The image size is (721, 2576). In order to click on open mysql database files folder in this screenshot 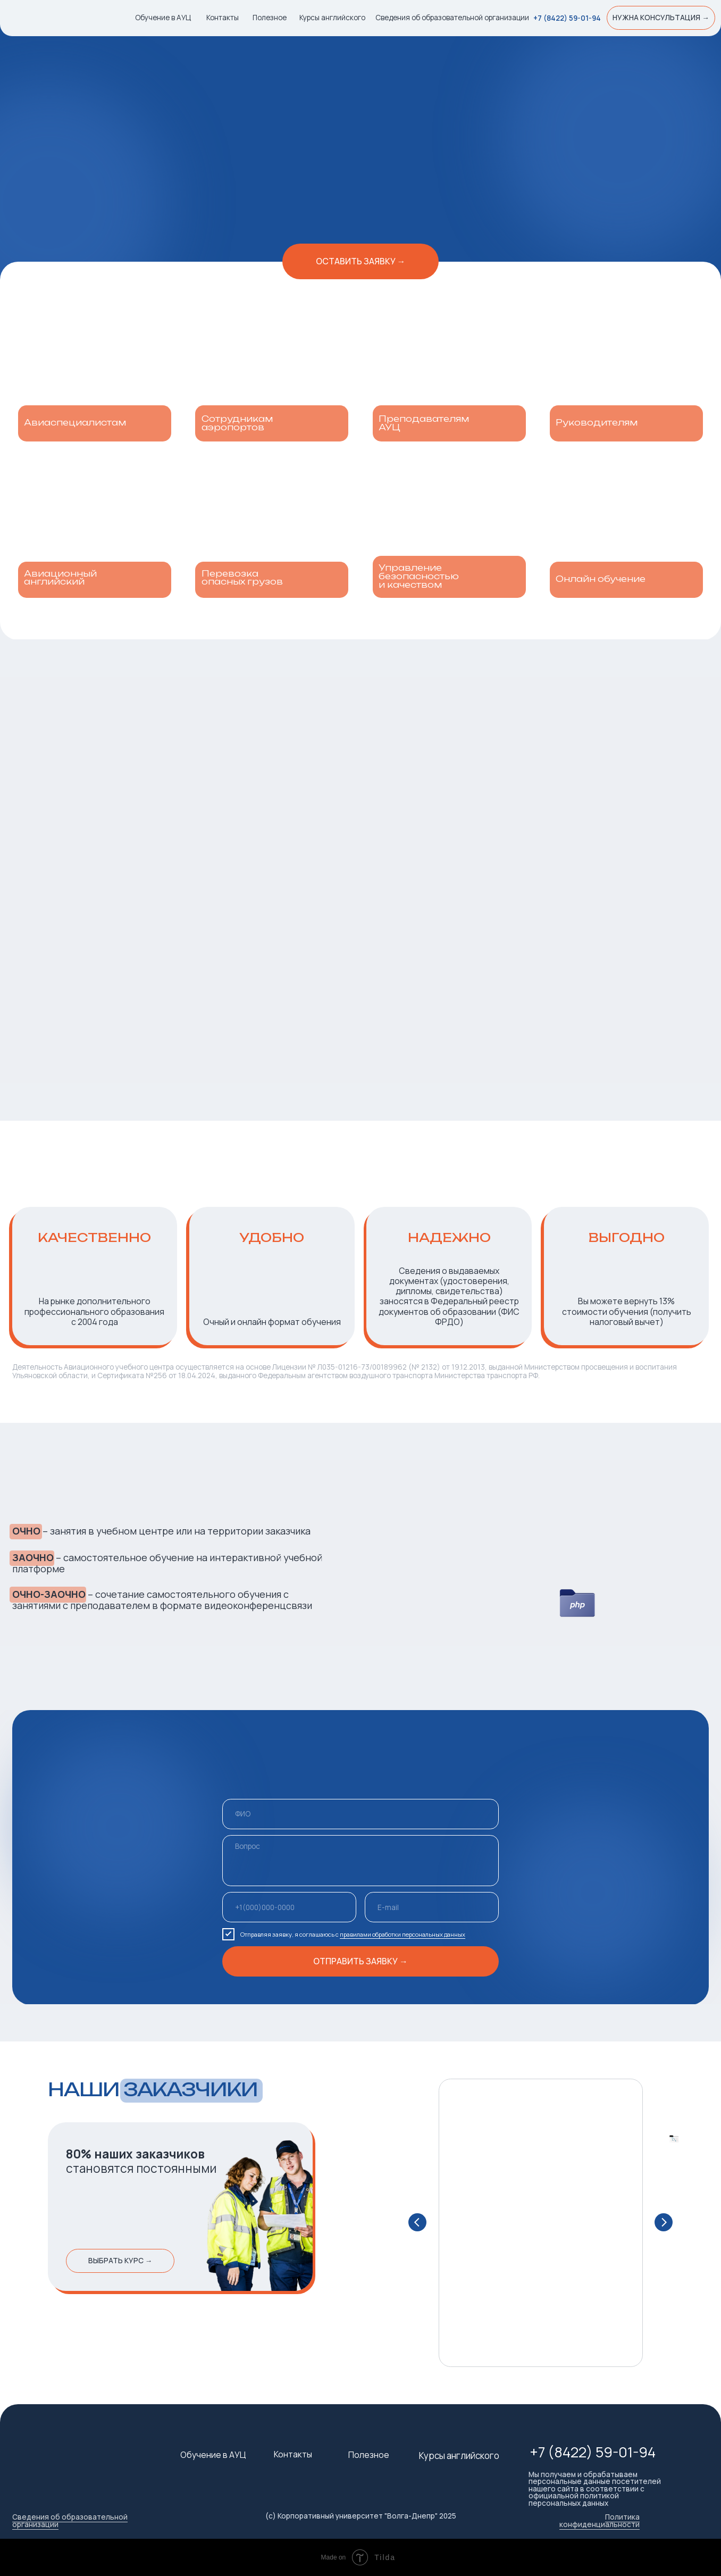, I will do `click(674, 2139)`.